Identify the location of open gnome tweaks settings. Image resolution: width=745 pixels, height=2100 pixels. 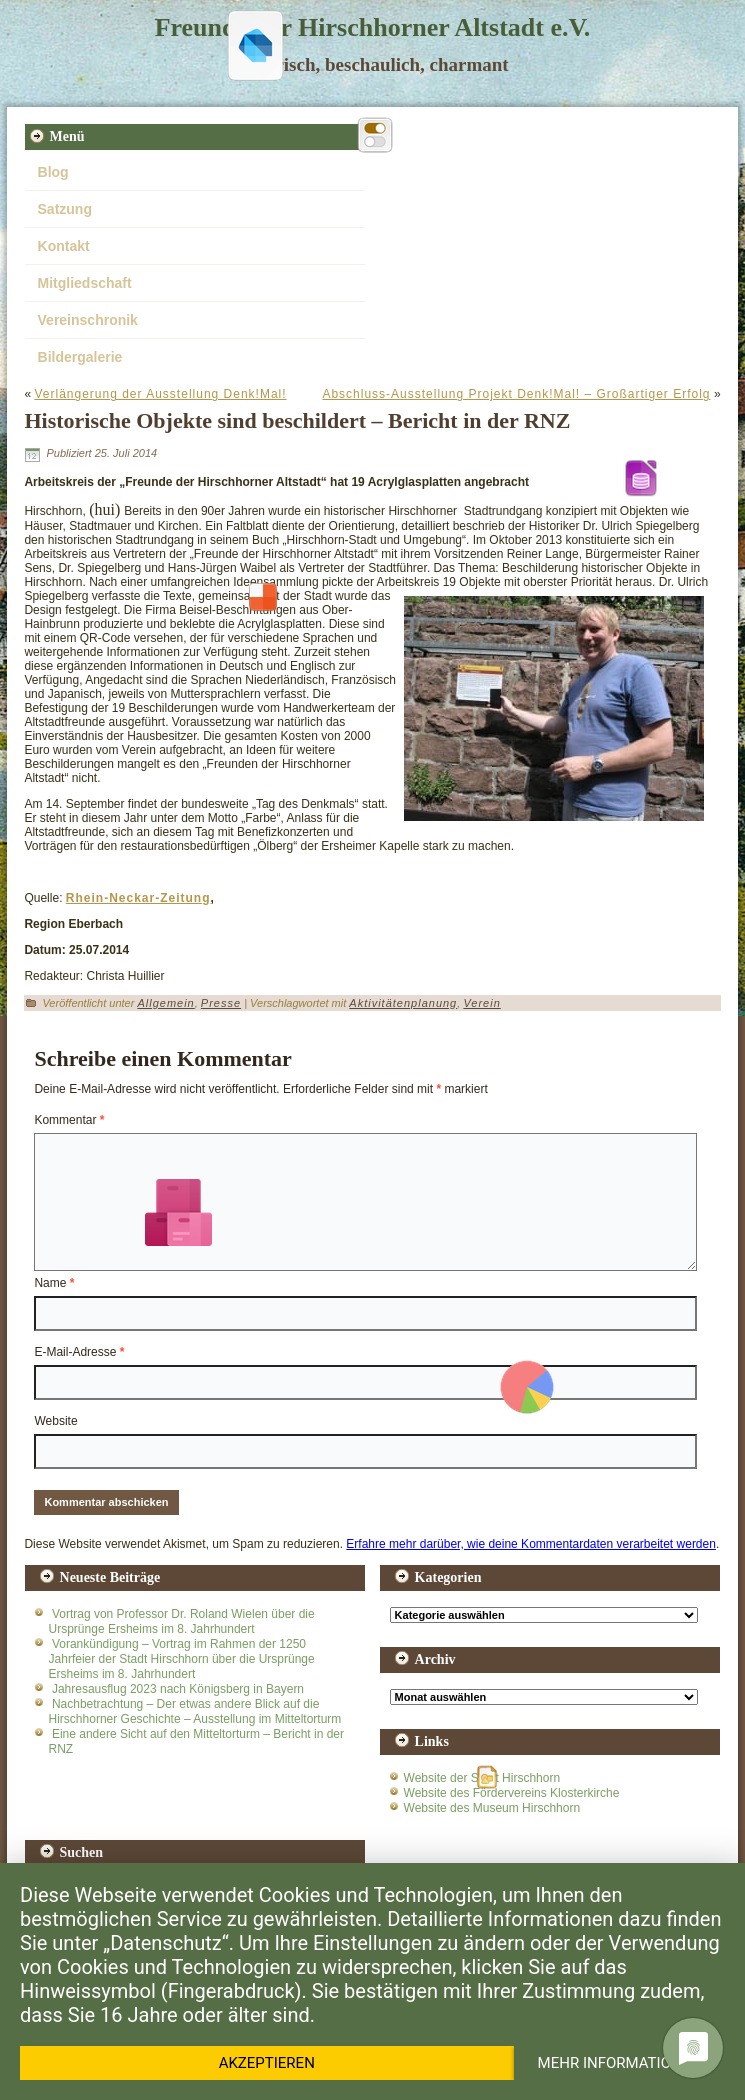
(375, 135).